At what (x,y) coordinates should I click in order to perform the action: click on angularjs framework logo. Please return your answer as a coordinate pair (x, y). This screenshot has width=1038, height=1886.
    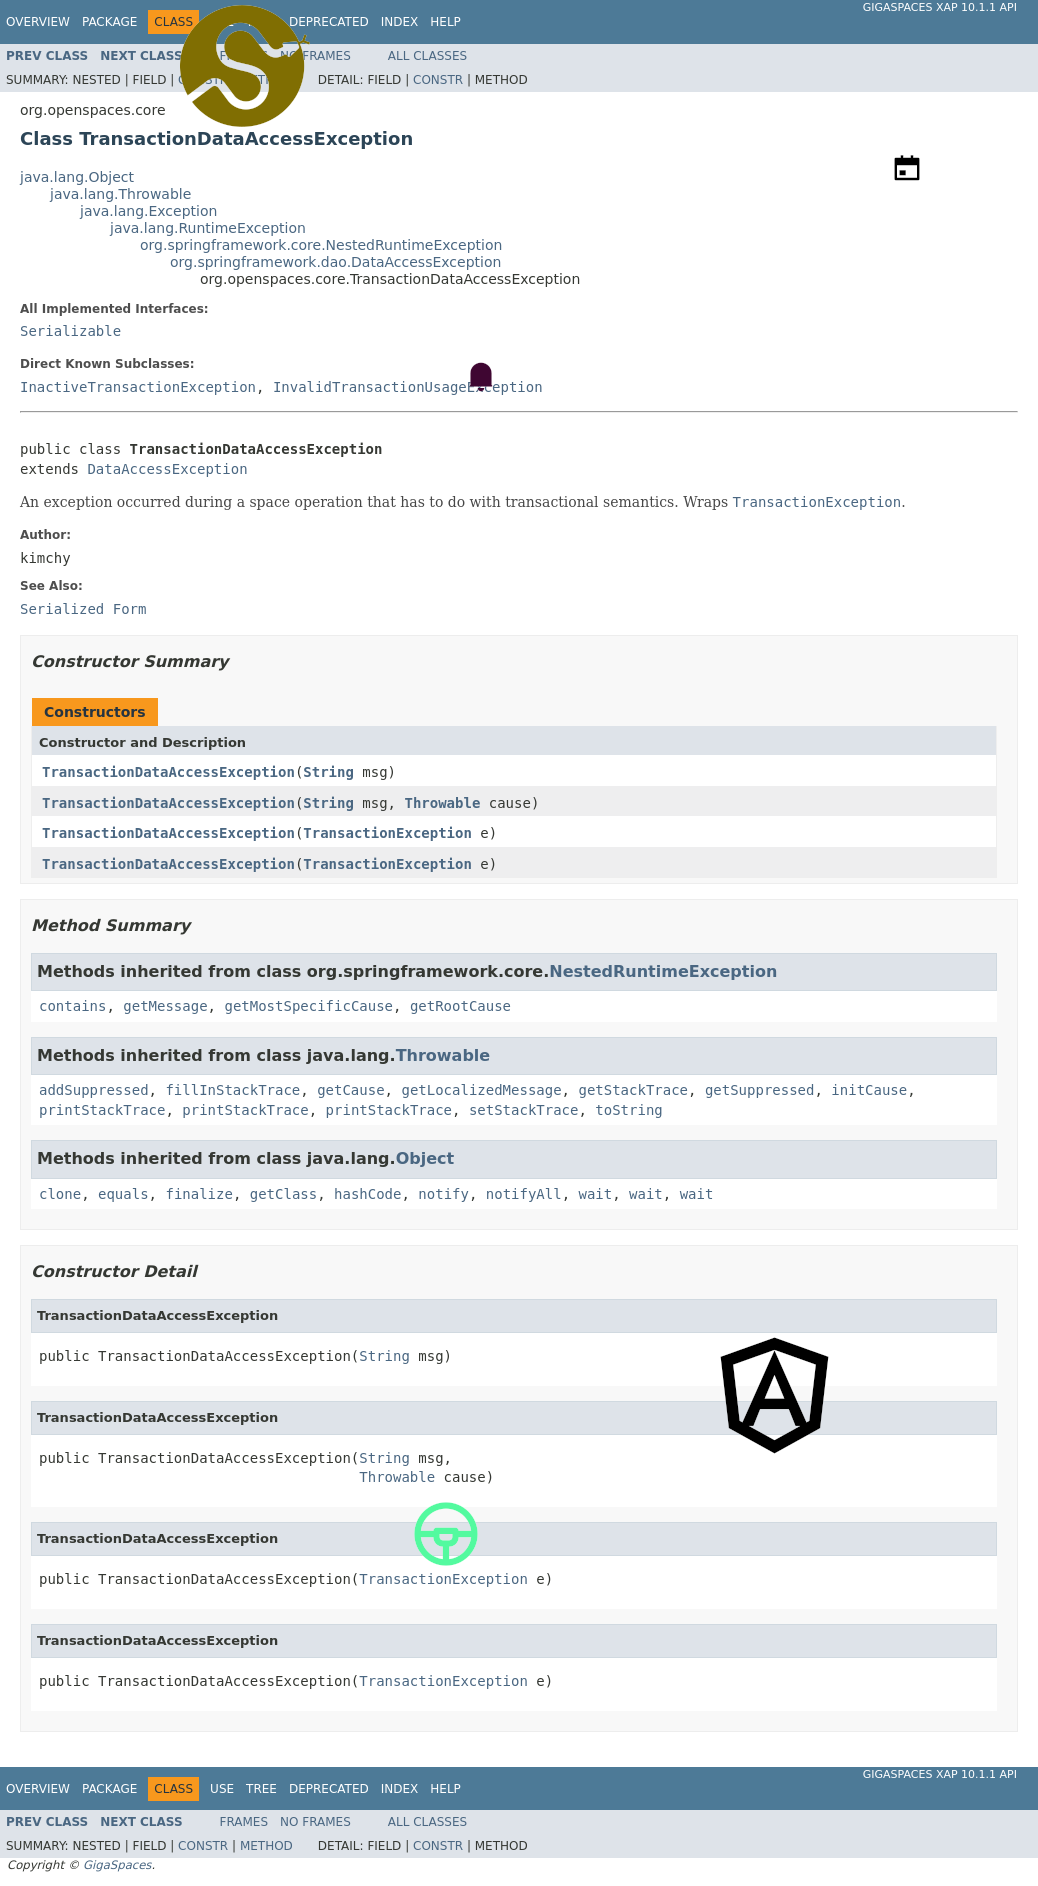
    Looking at the image, I should click on (774, 1395).